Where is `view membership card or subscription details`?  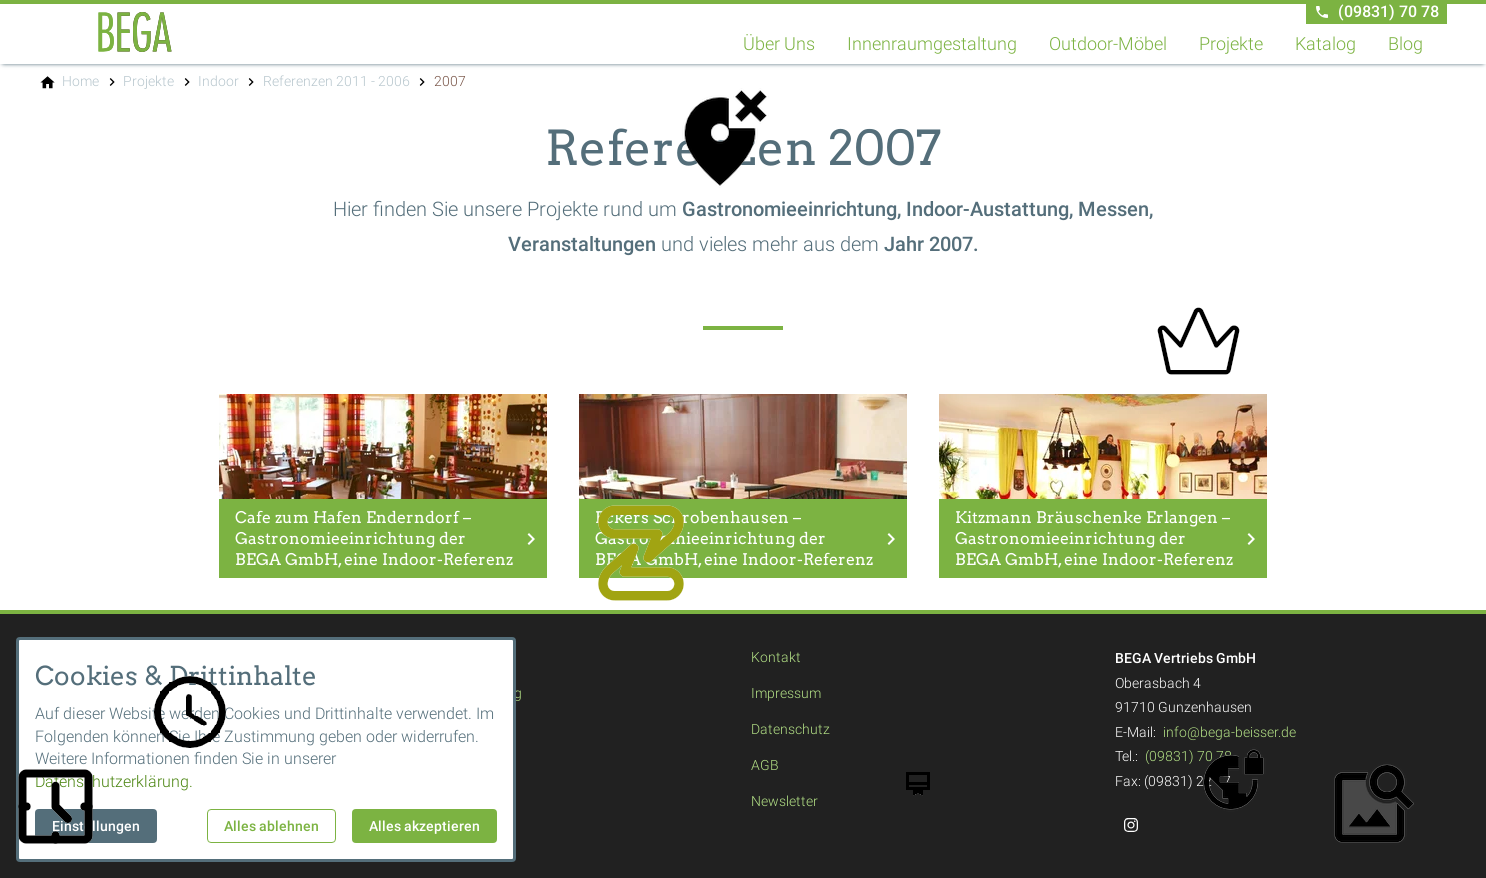
view membership card or subscription details is located at coordinates (918, 784).